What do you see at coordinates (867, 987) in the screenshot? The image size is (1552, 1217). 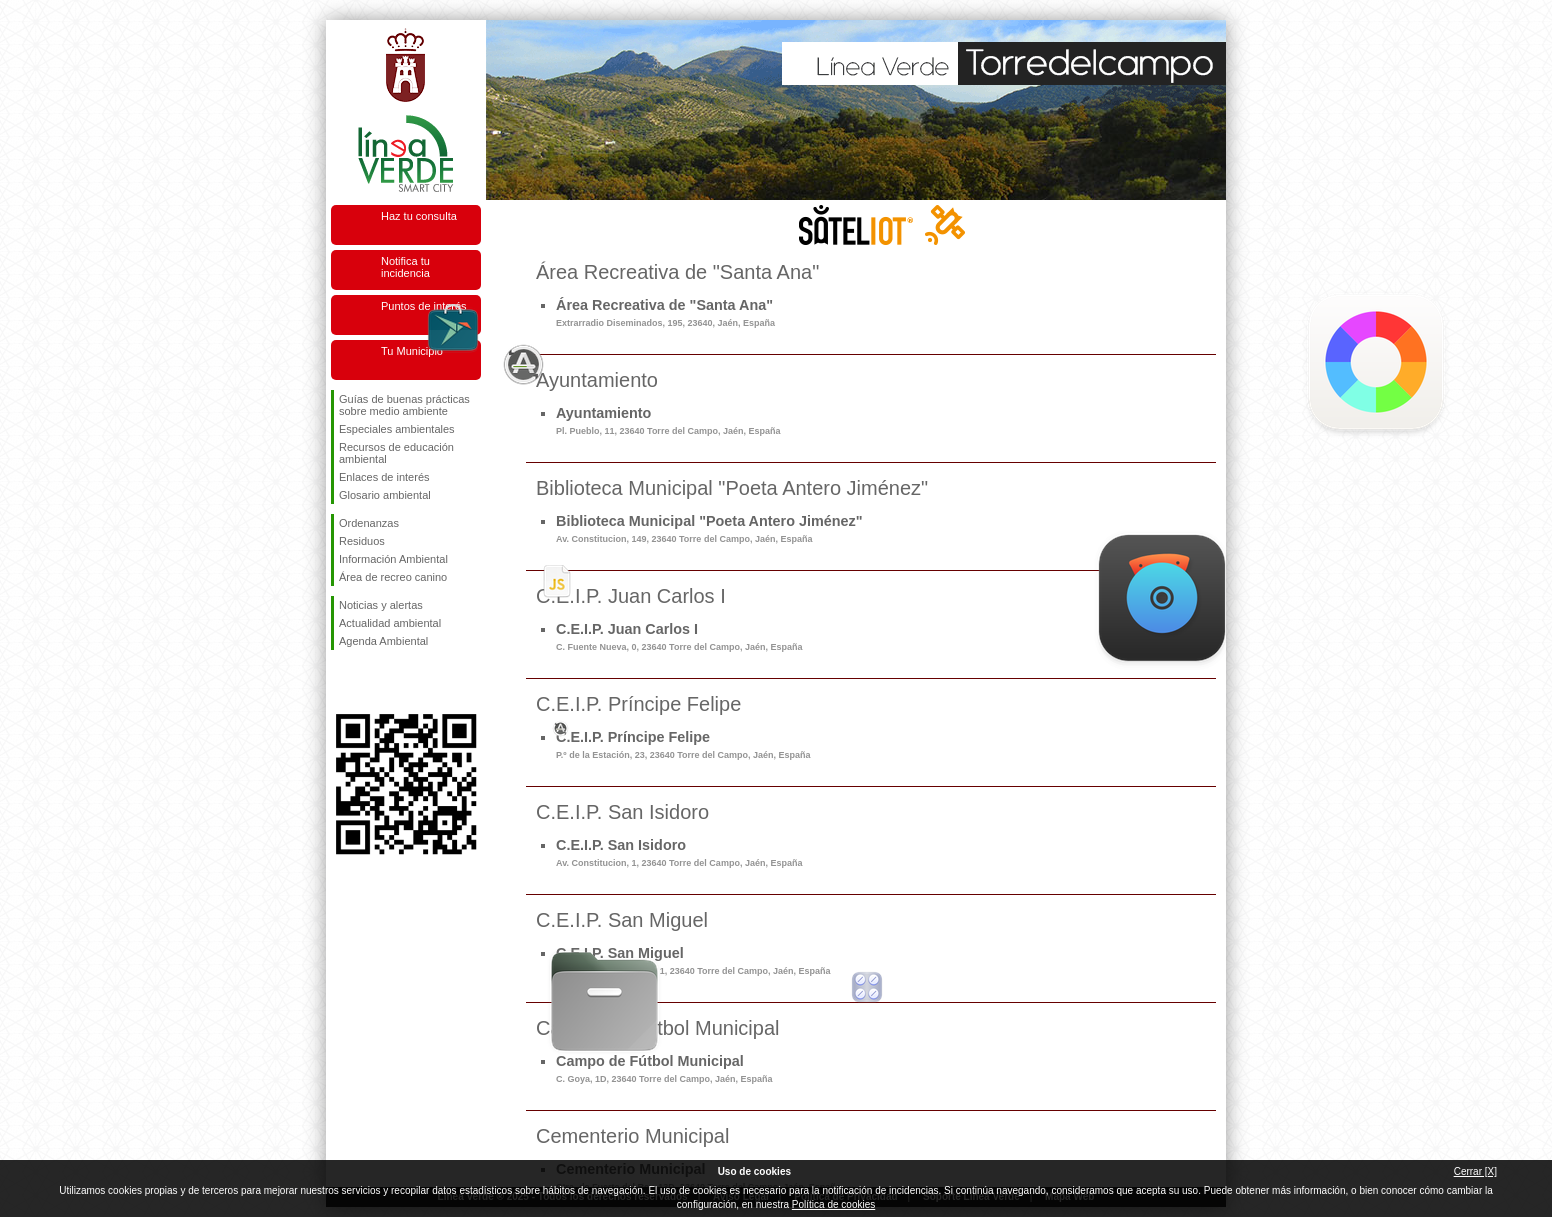 I see `open Dosage medication tracking app` at bounding box center [867, 987].